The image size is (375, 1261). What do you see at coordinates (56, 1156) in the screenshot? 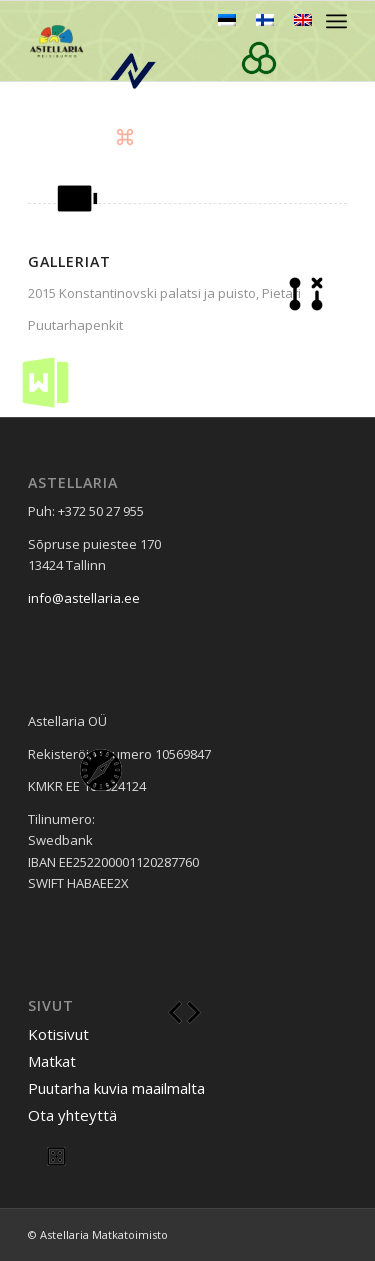
I see `randomize or shuffle content` at bounding box center [56, 1156].